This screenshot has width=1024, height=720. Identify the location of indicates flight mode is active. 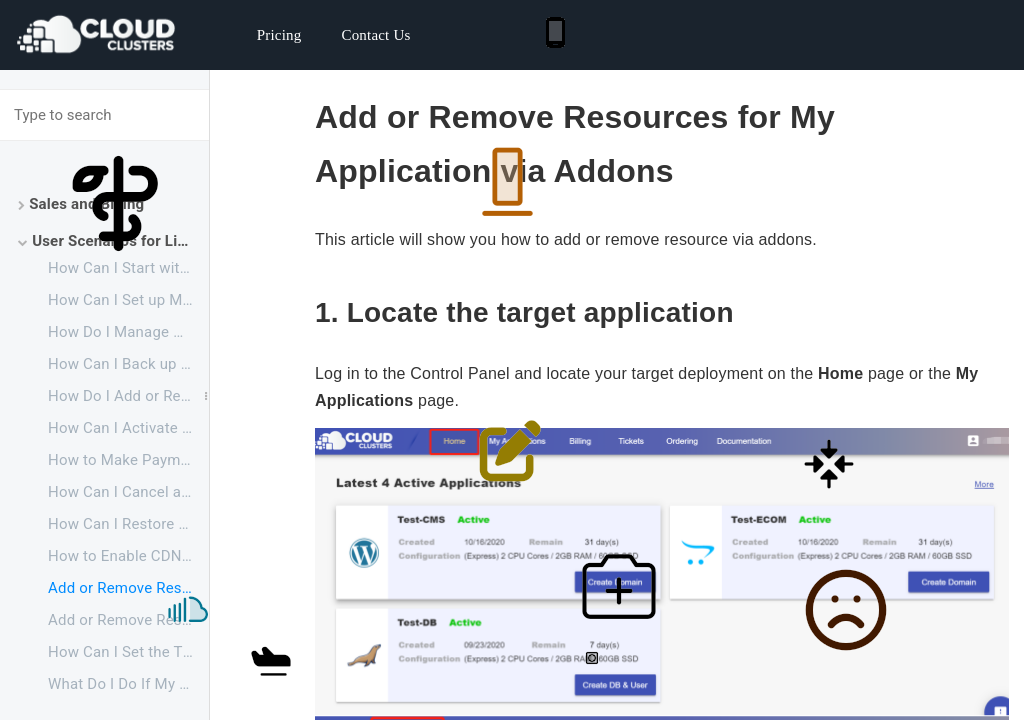
(271, 660).